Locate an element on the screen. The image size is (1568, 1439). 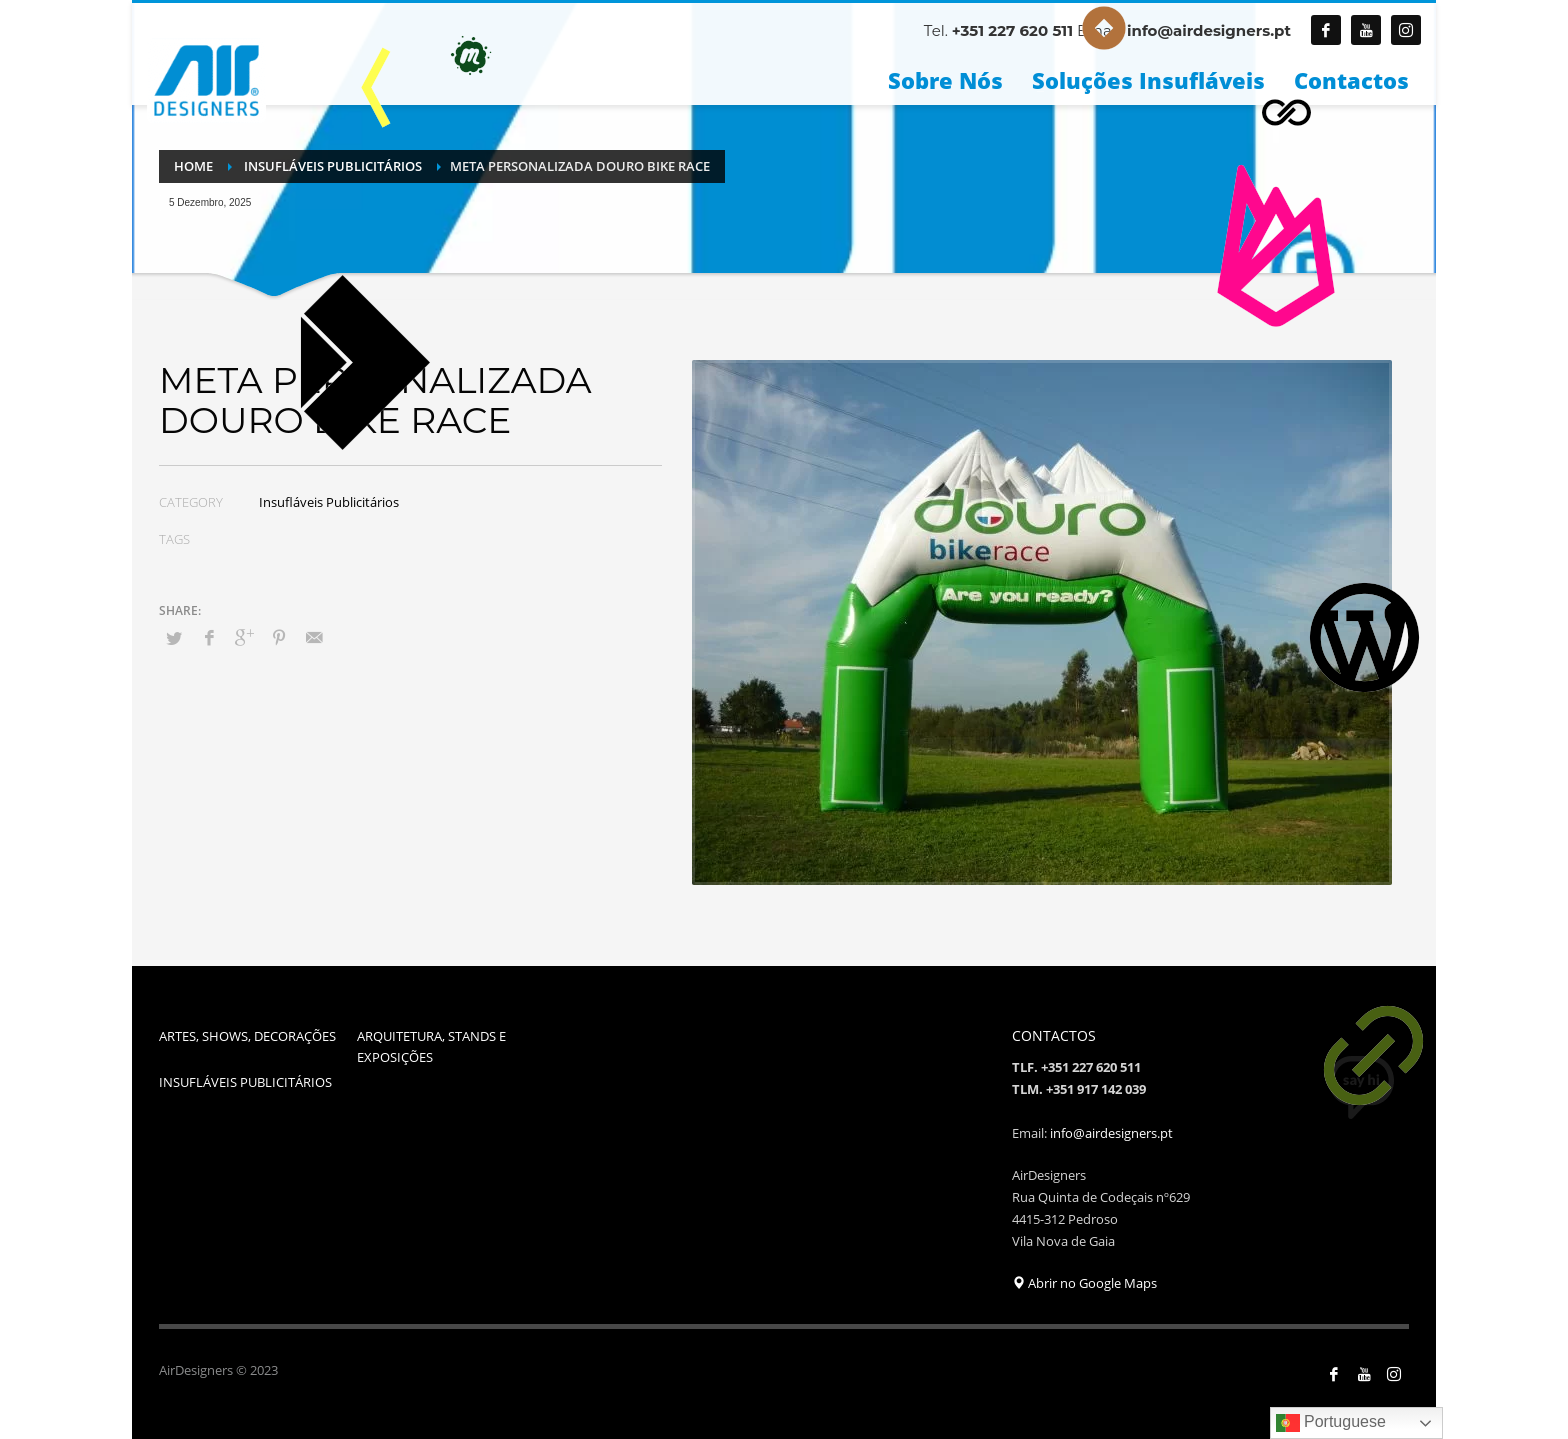
insert or add a hyperlink is located at coordinates (1373, 1055).